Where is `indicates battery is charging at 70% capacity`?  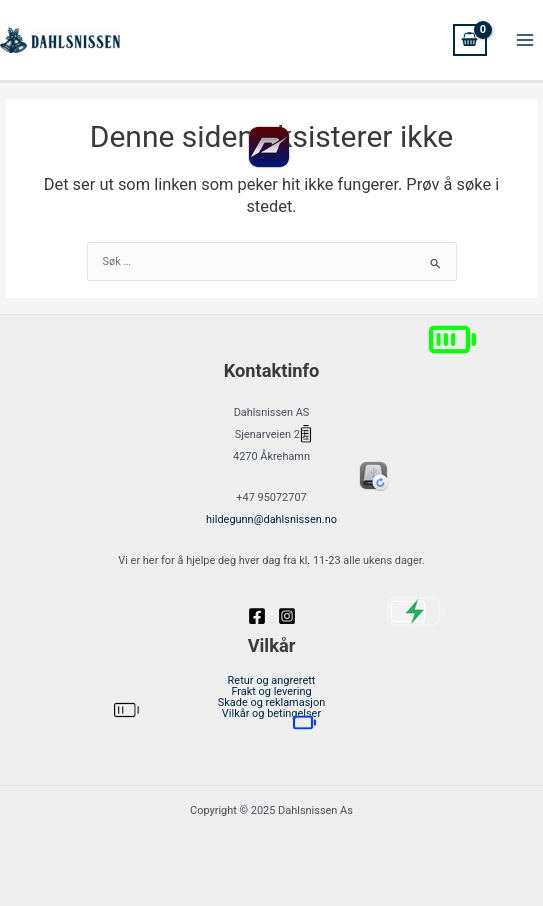
indicates battery is charging at 70% capacity is located at coordinates (416, 611).